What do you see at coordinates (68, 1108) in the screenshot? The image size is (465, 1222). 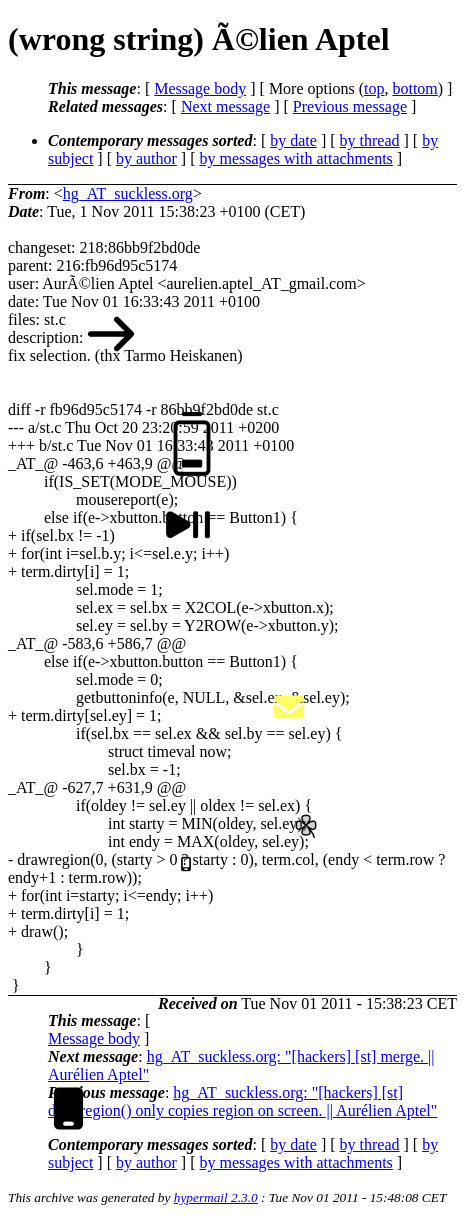 I see `indicates mobile device or smartphone` at bounding box center [68, 1108].